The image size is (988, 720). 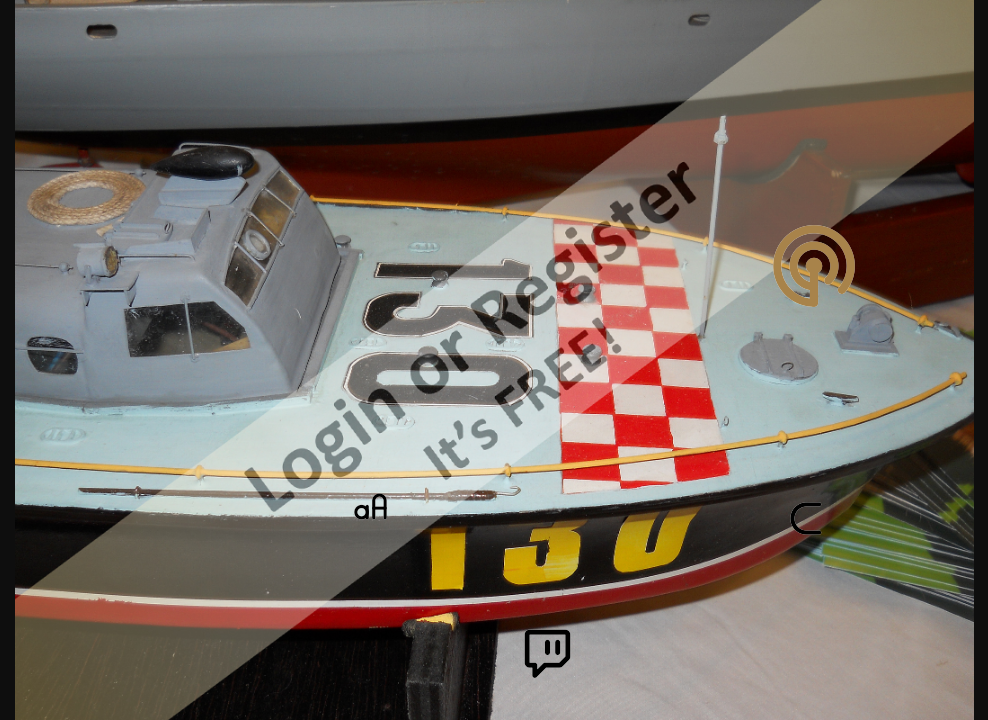 I want to click on access radar or scanning functionality, so click(x=814, y=266).